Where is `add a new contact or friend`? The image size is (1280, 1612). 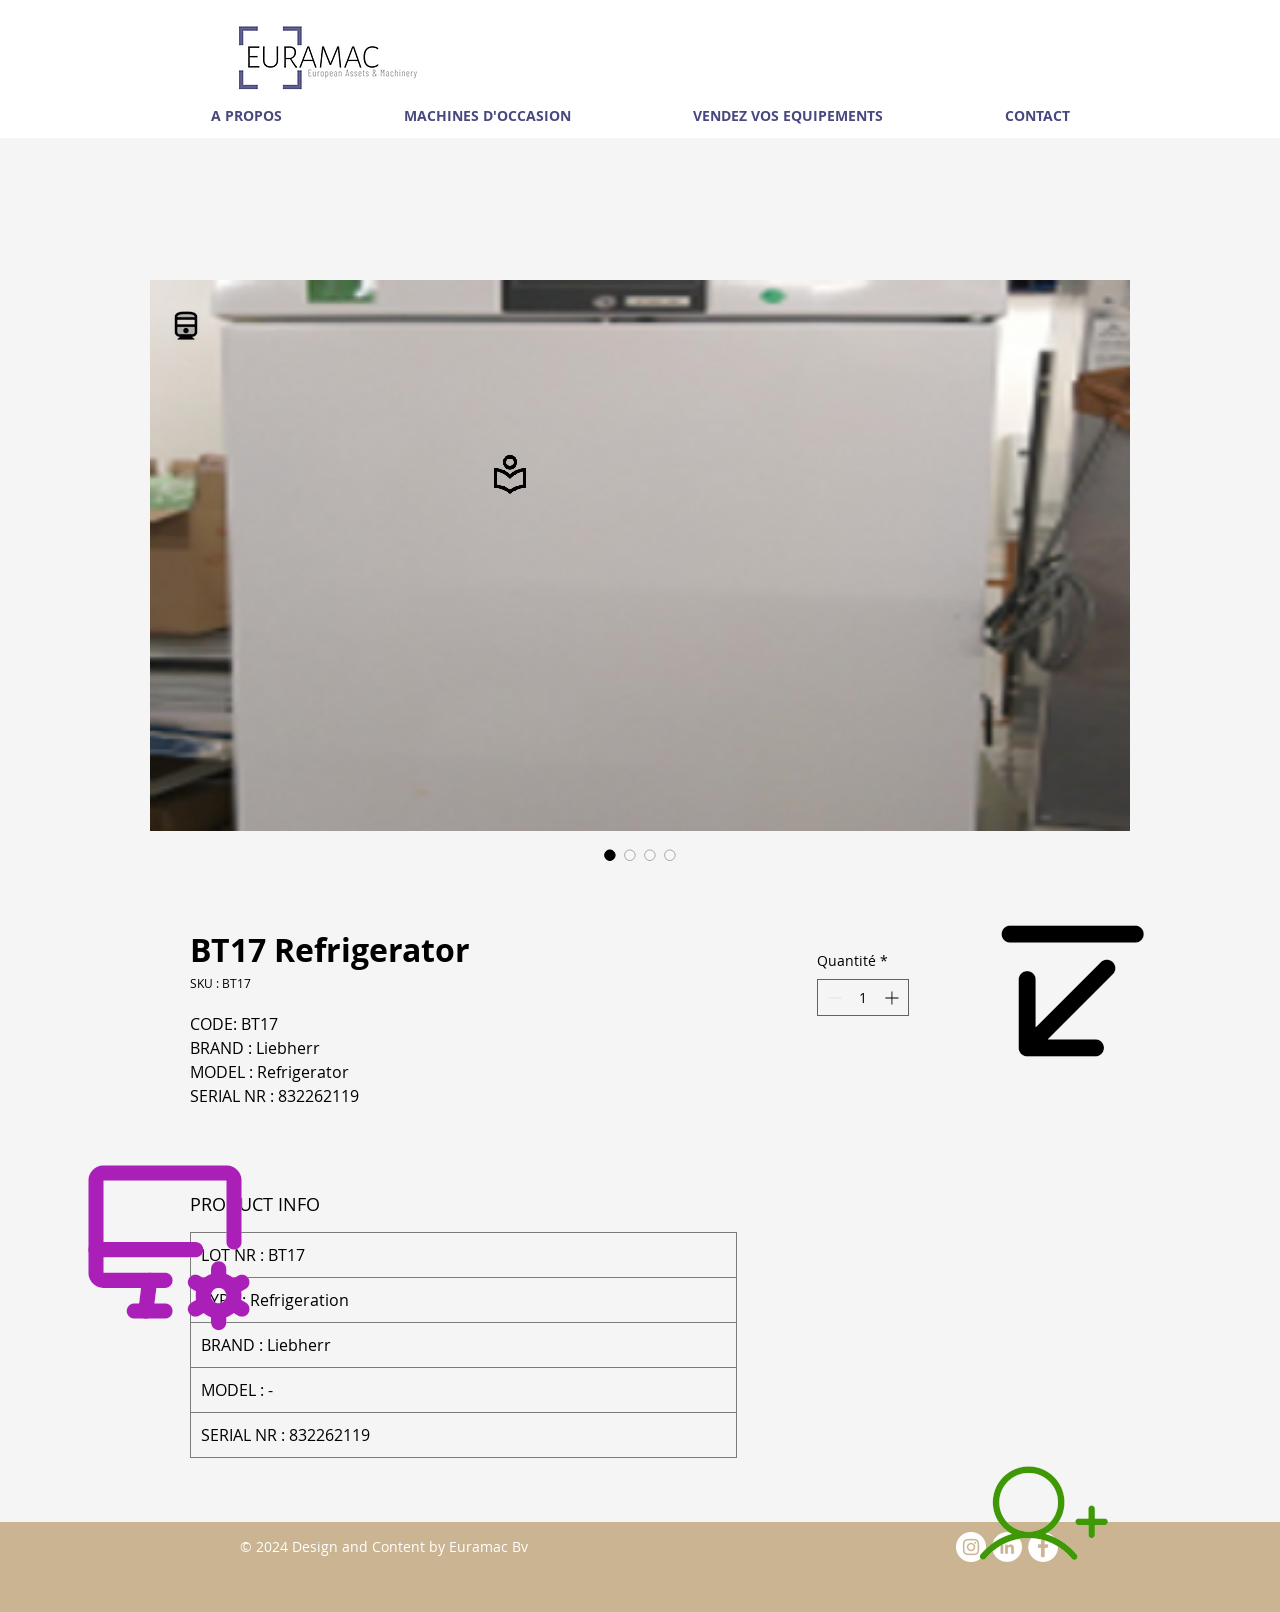 add a new contact or friend is located at coordinates (1039, 1517).